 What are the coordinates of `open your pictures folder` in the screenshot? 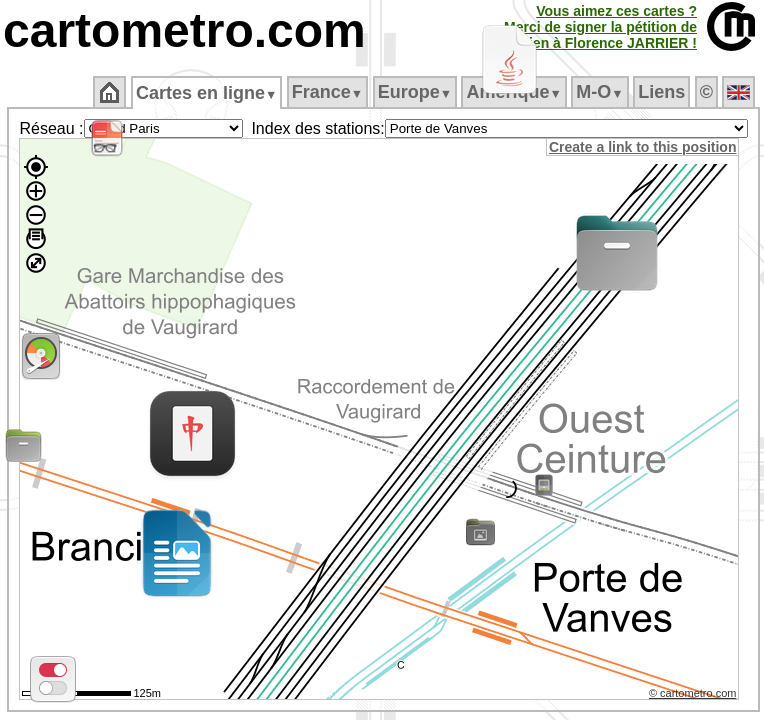 It's located at (480, 531).